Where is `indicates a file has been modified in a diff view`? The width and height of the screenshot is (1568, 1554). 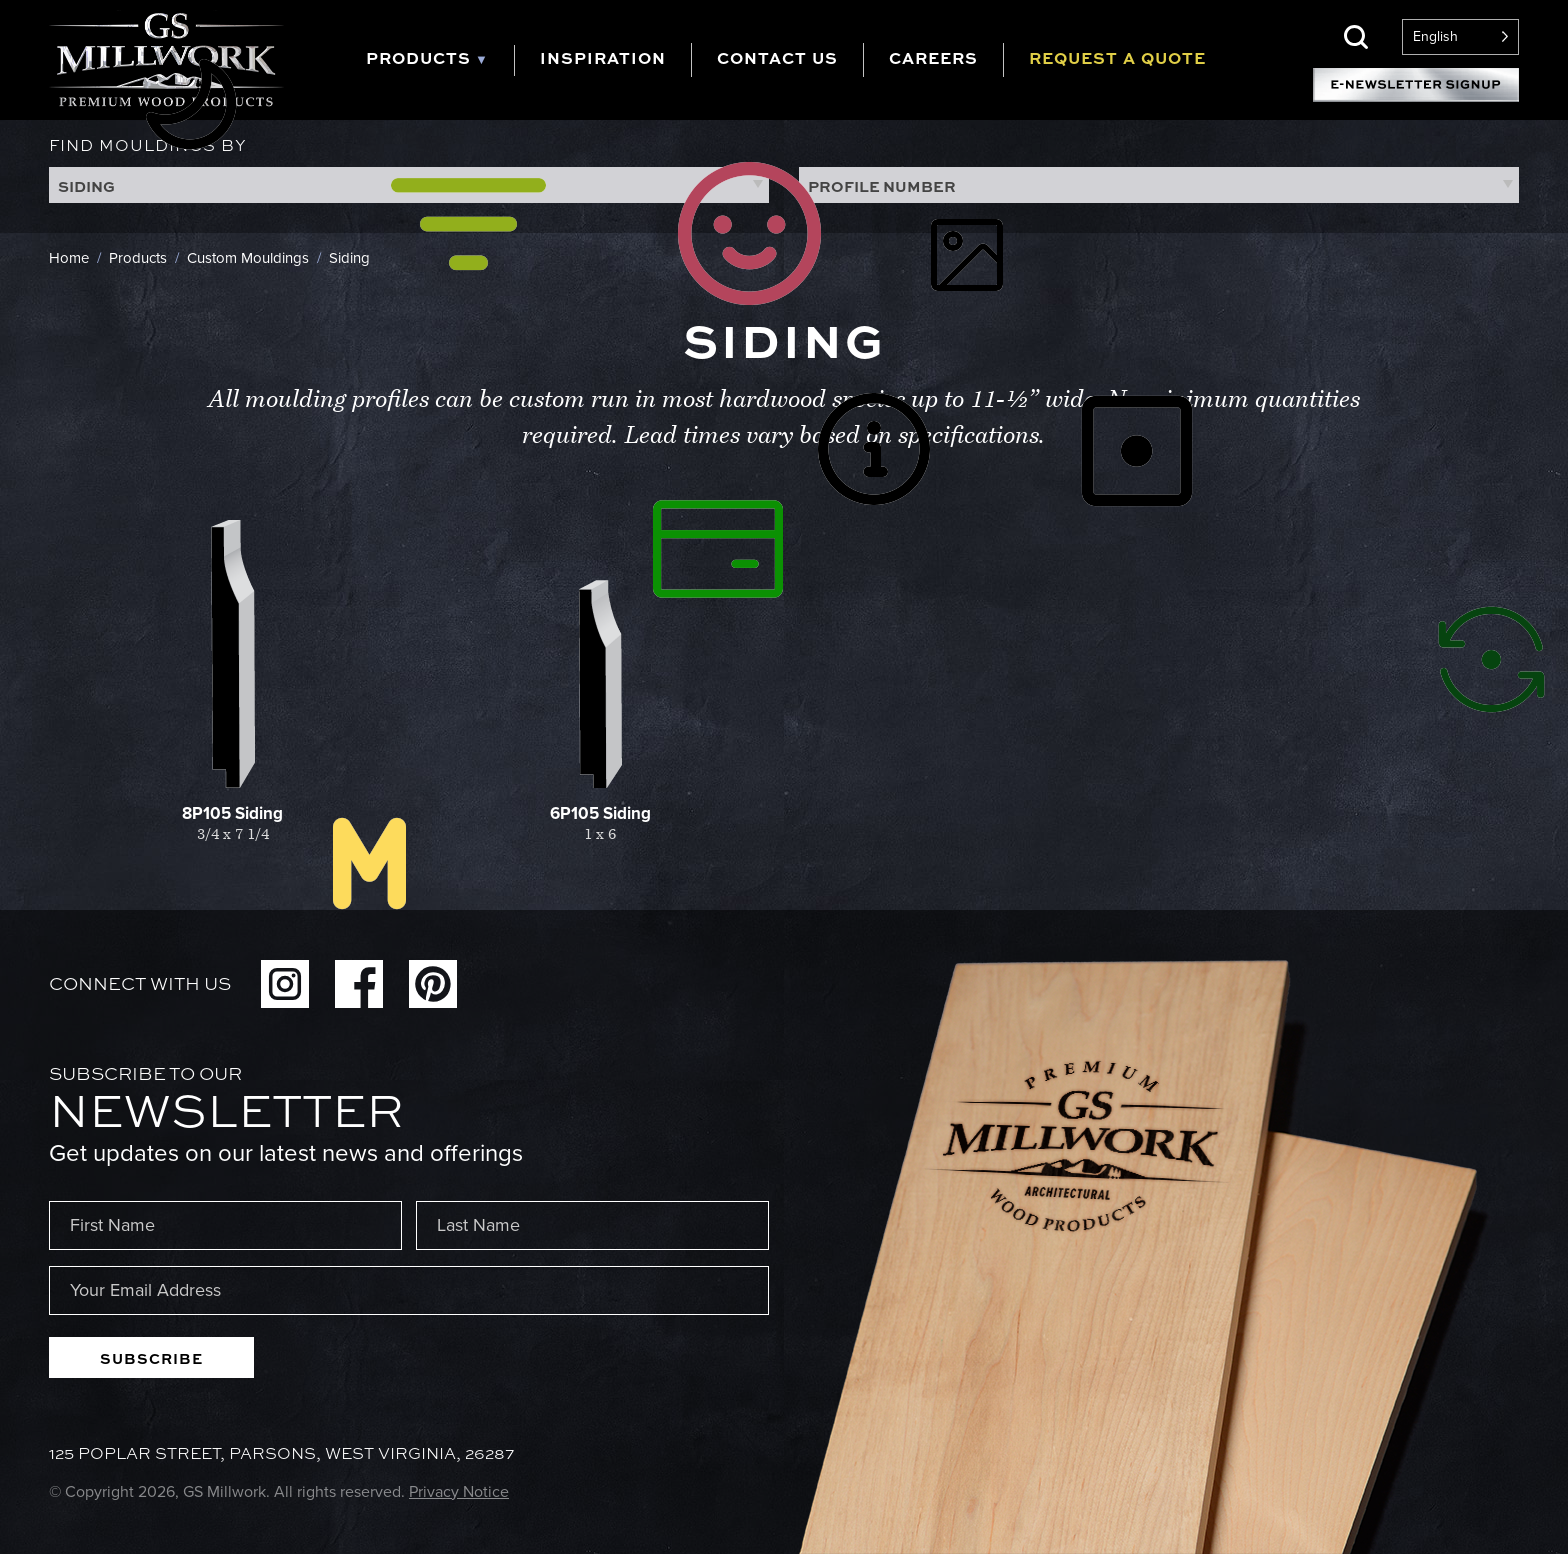 indicates a file has been modified in a diff view is located at coordinates (1137, 451).